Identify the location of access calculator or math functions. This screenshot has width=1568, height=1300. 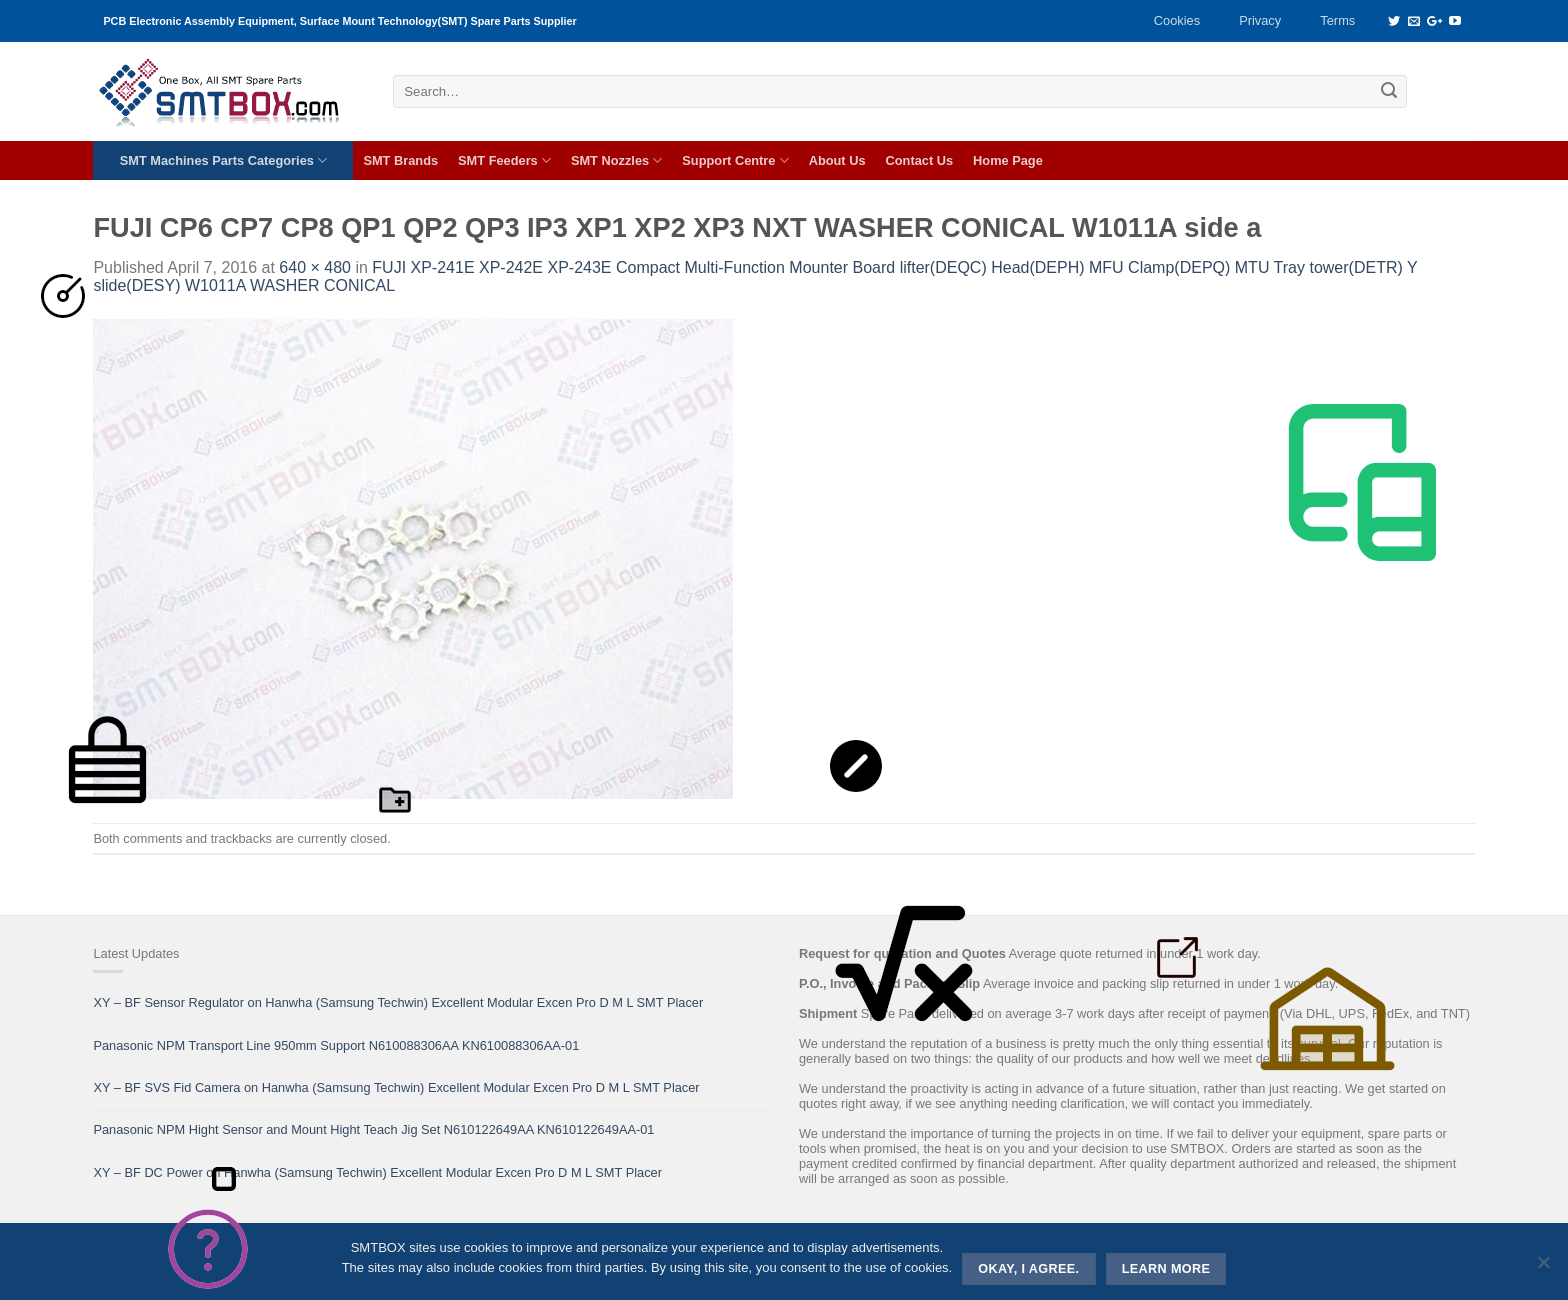
(907, 963).